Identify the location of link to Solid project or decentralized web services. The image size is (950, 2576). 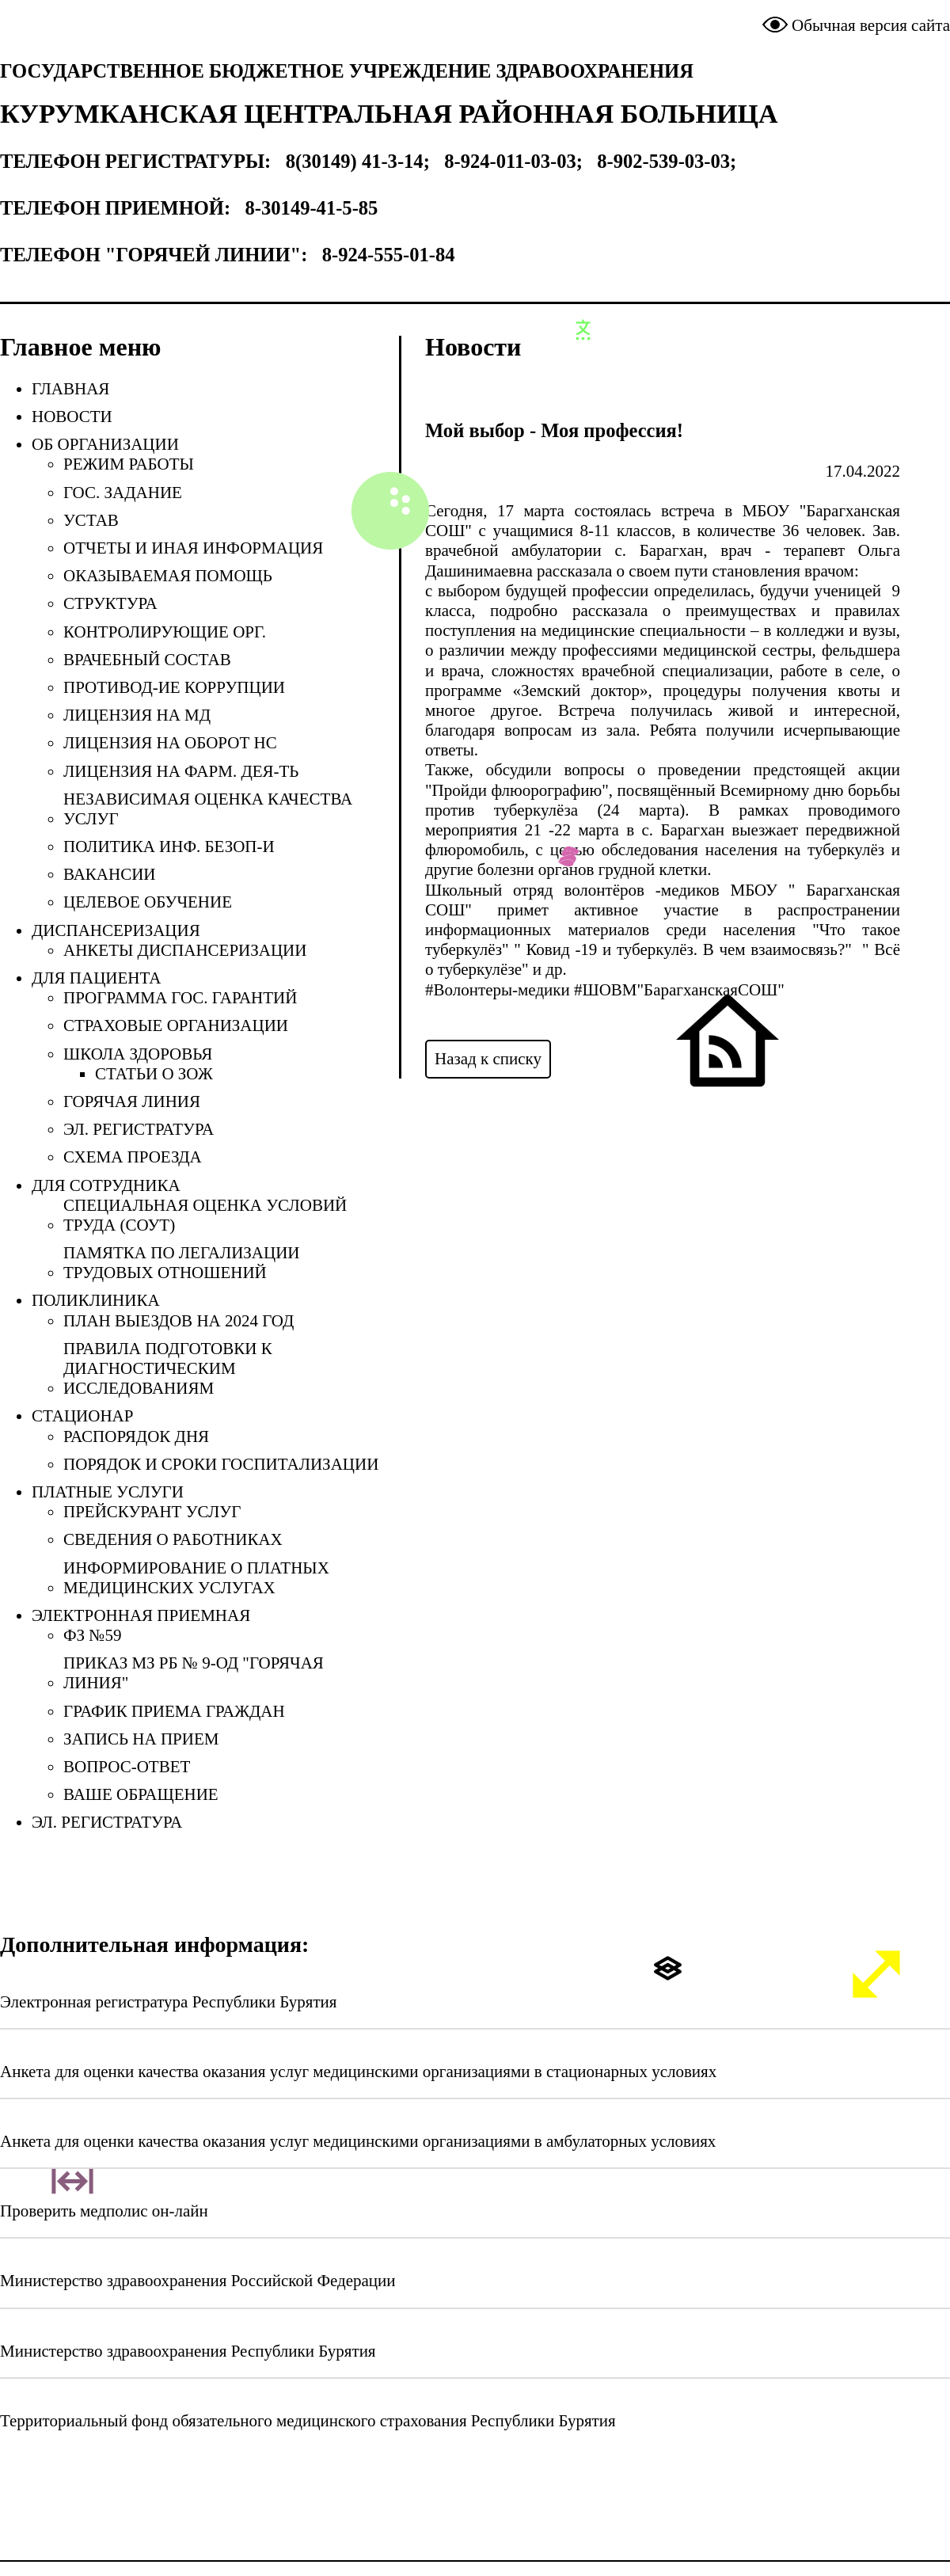
(568, 856).